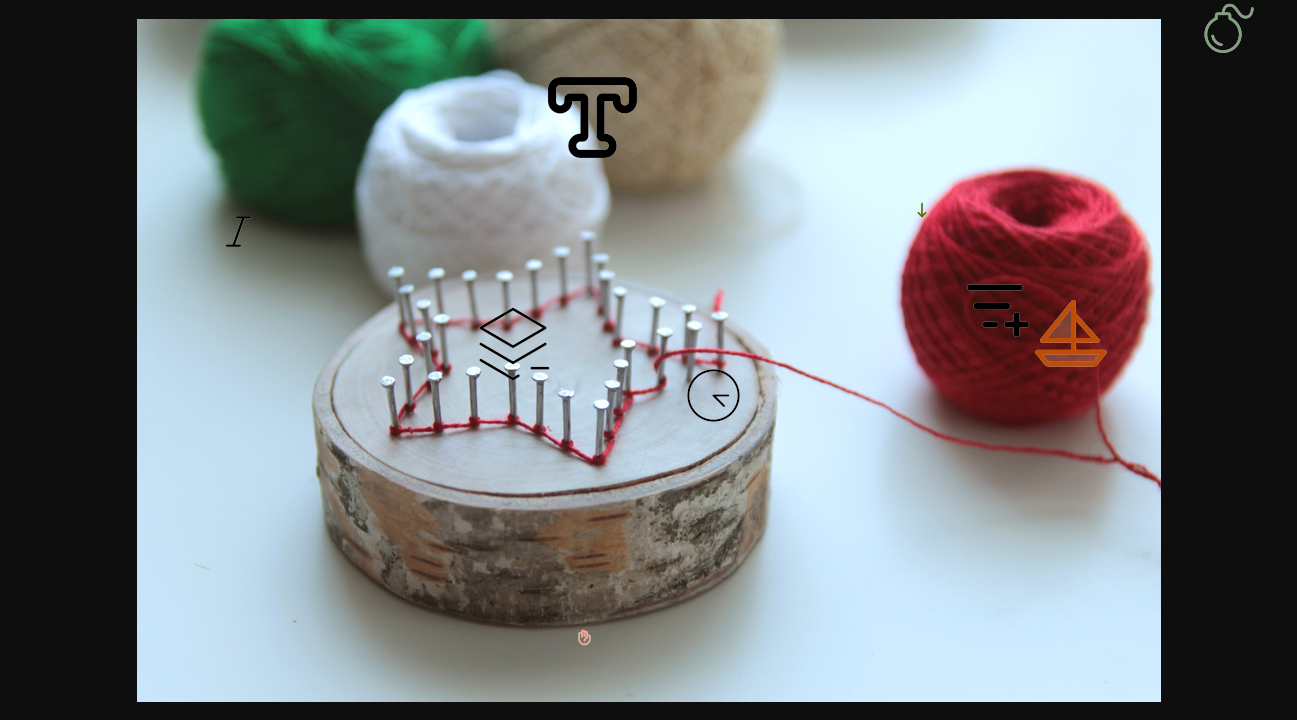 The height and width of the screenshot is (720, 1297). I want to click on access sailing or boating features, so click(1071, 338).